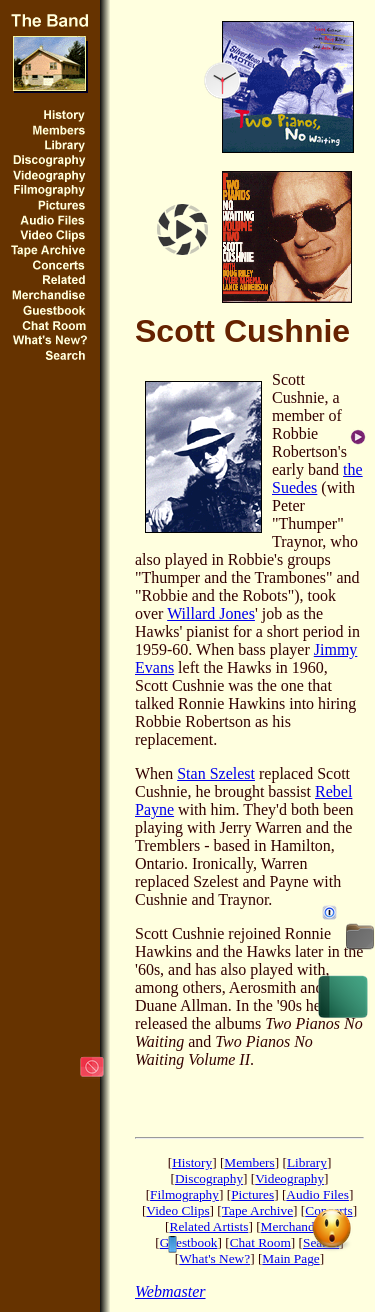 This screenshot has width=375, height=1312. I want to click on indicates a missing or broken image, so click(92, 1066).